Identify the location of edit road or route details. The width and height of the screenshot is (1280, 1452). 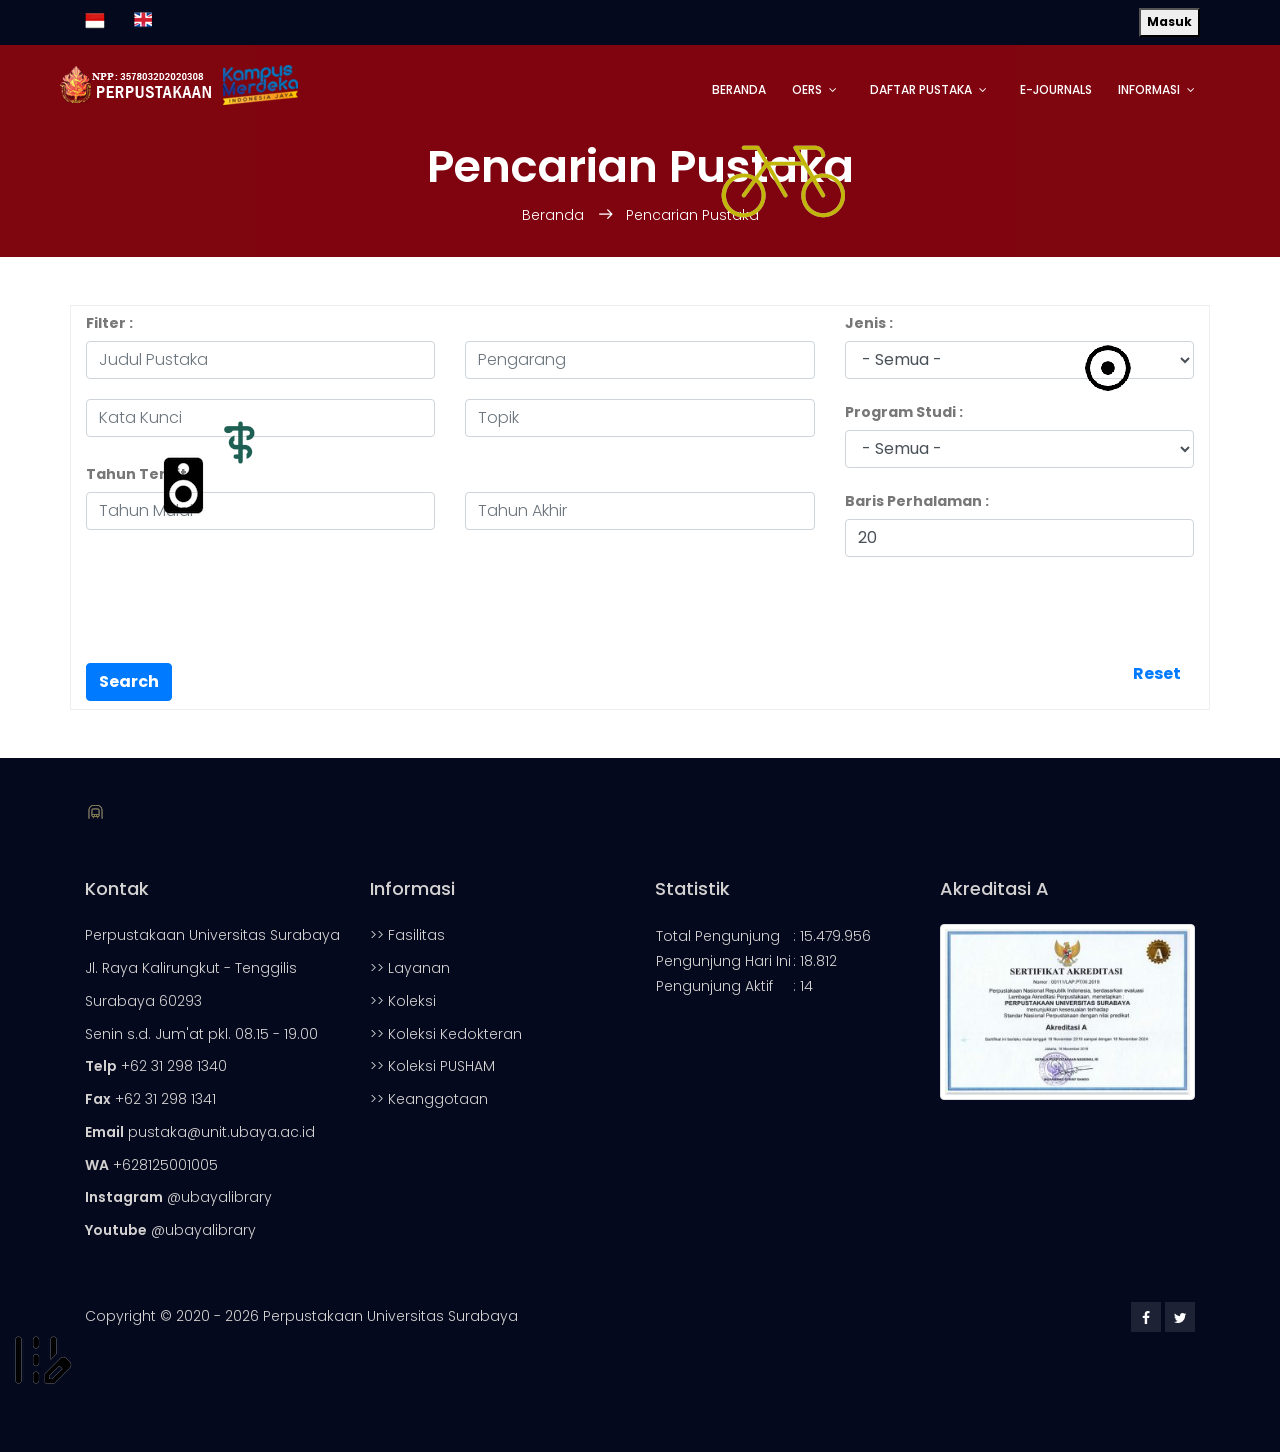
(39, 1360).